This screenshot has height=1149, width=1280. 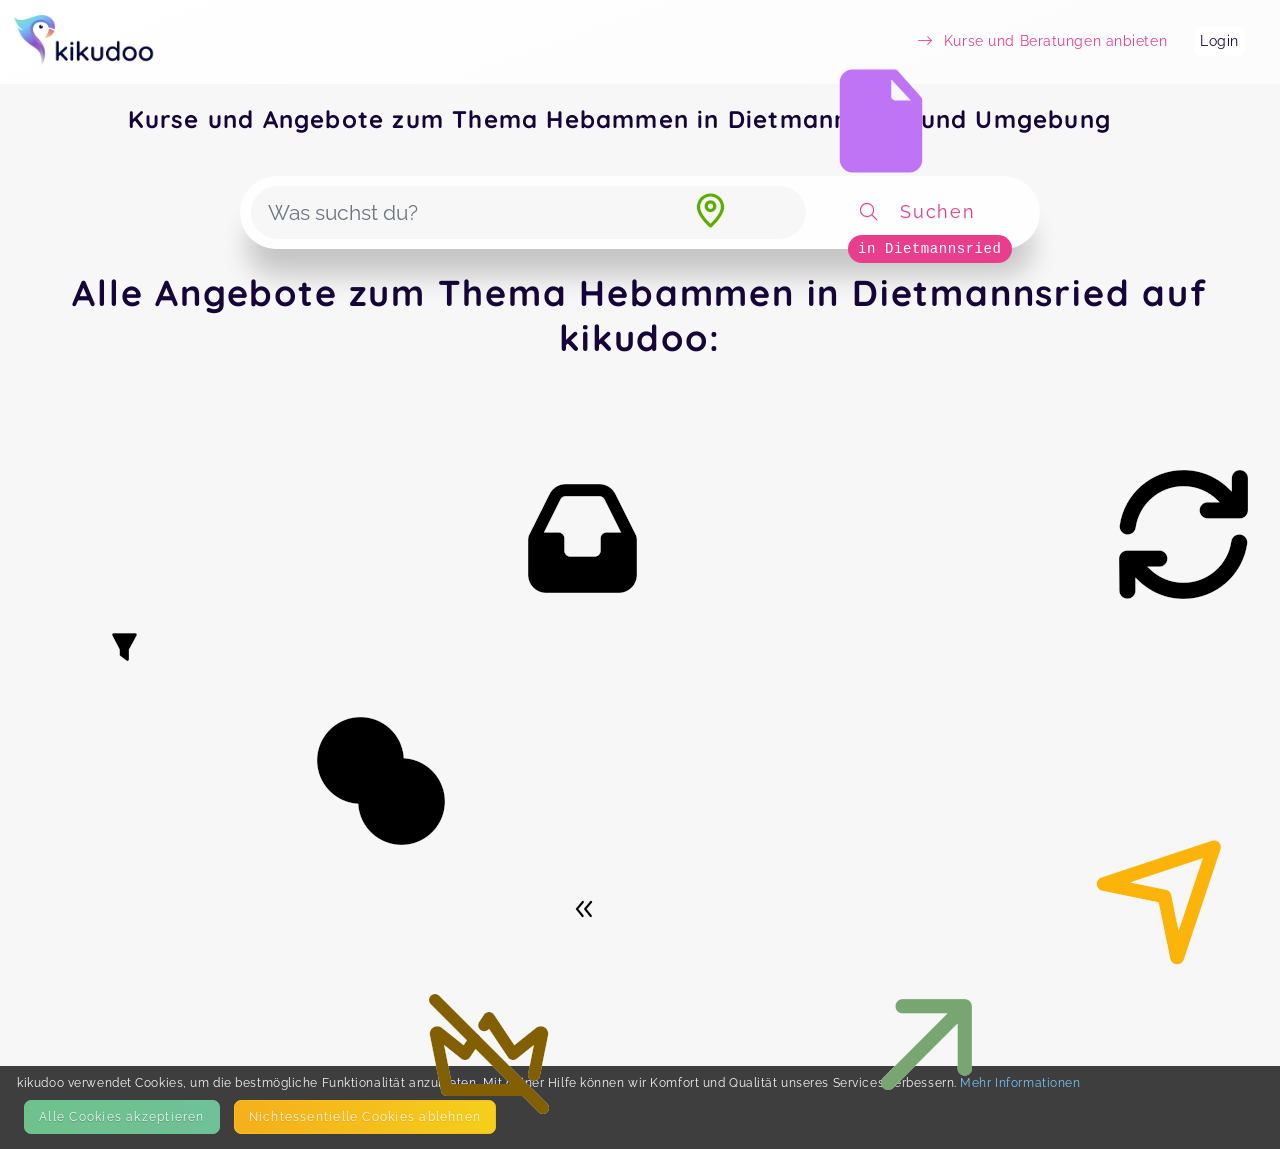 I want to click on open link in new tab or window, so click(x=926, y=1044).